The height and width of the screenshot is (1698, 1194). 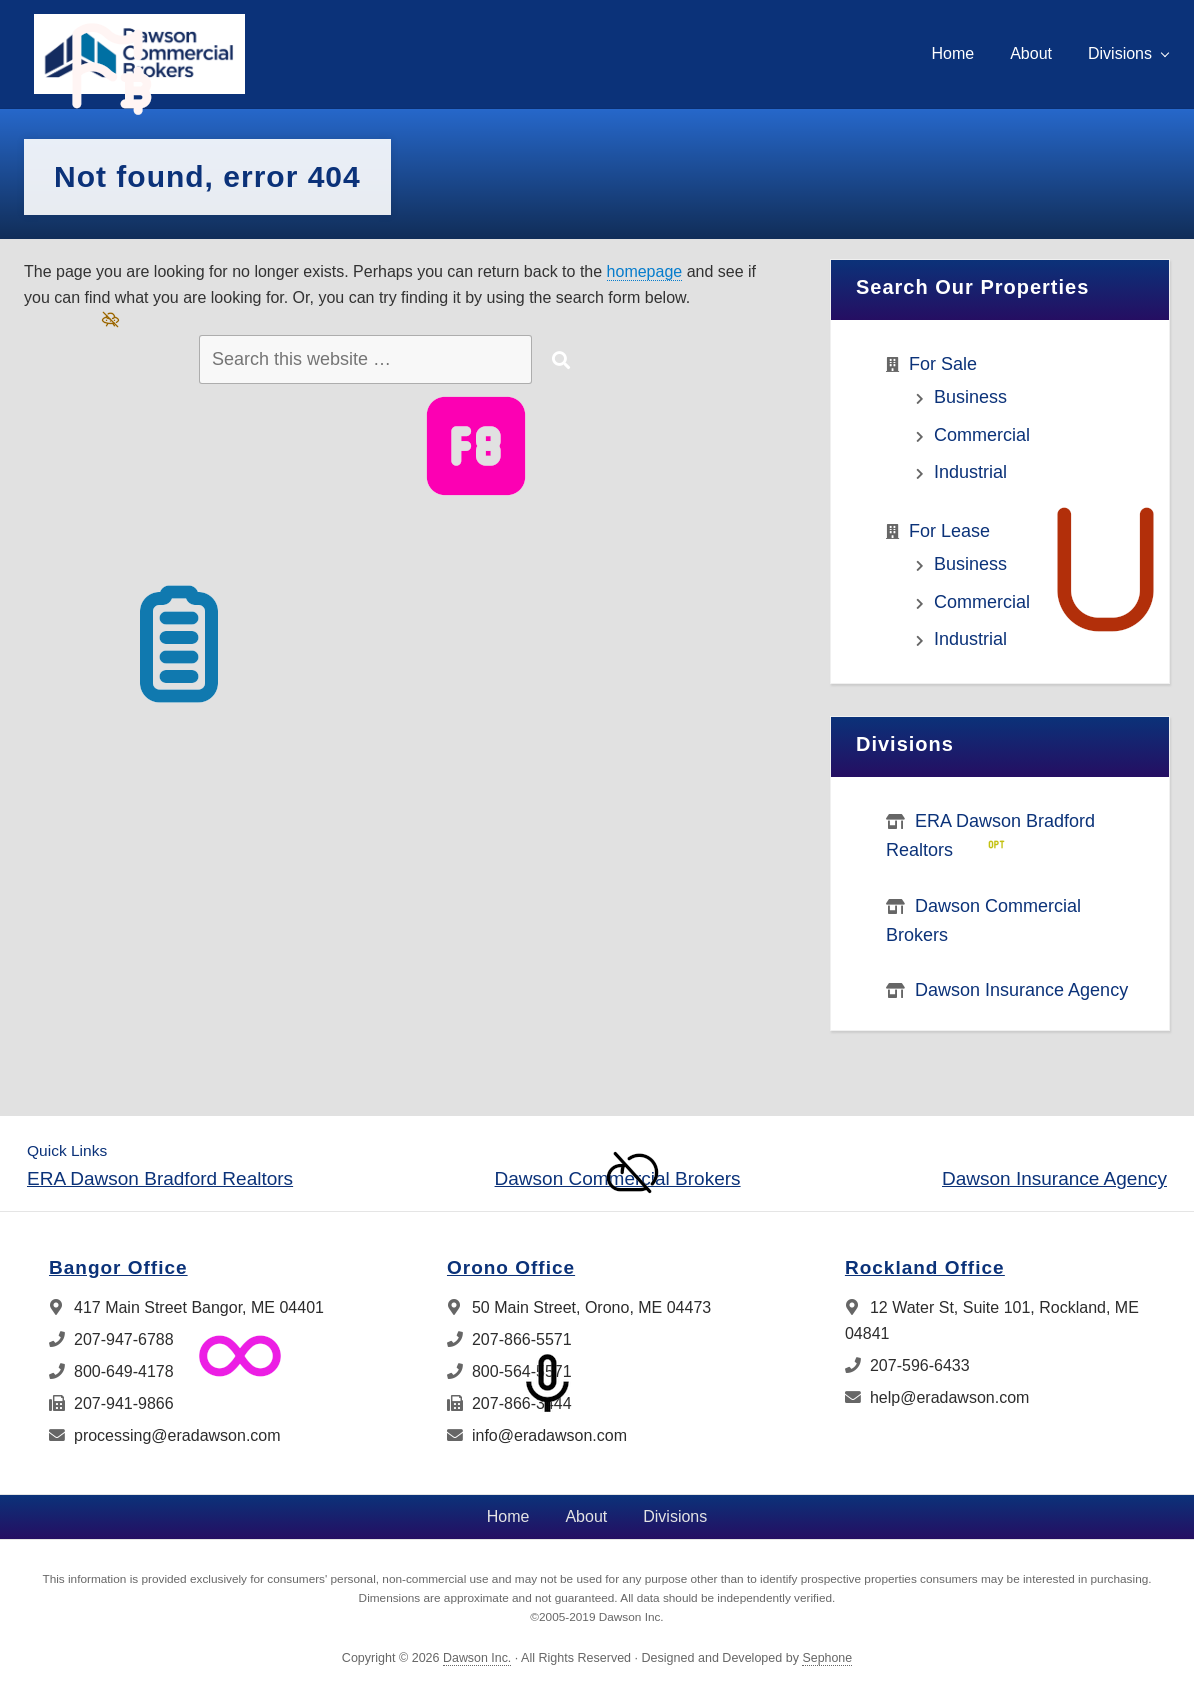 What do you see at coordinates (476, 446) in the screenshot?
I see `Facebook F8 developer conference logo or branding` at bounding box center [476, 446].